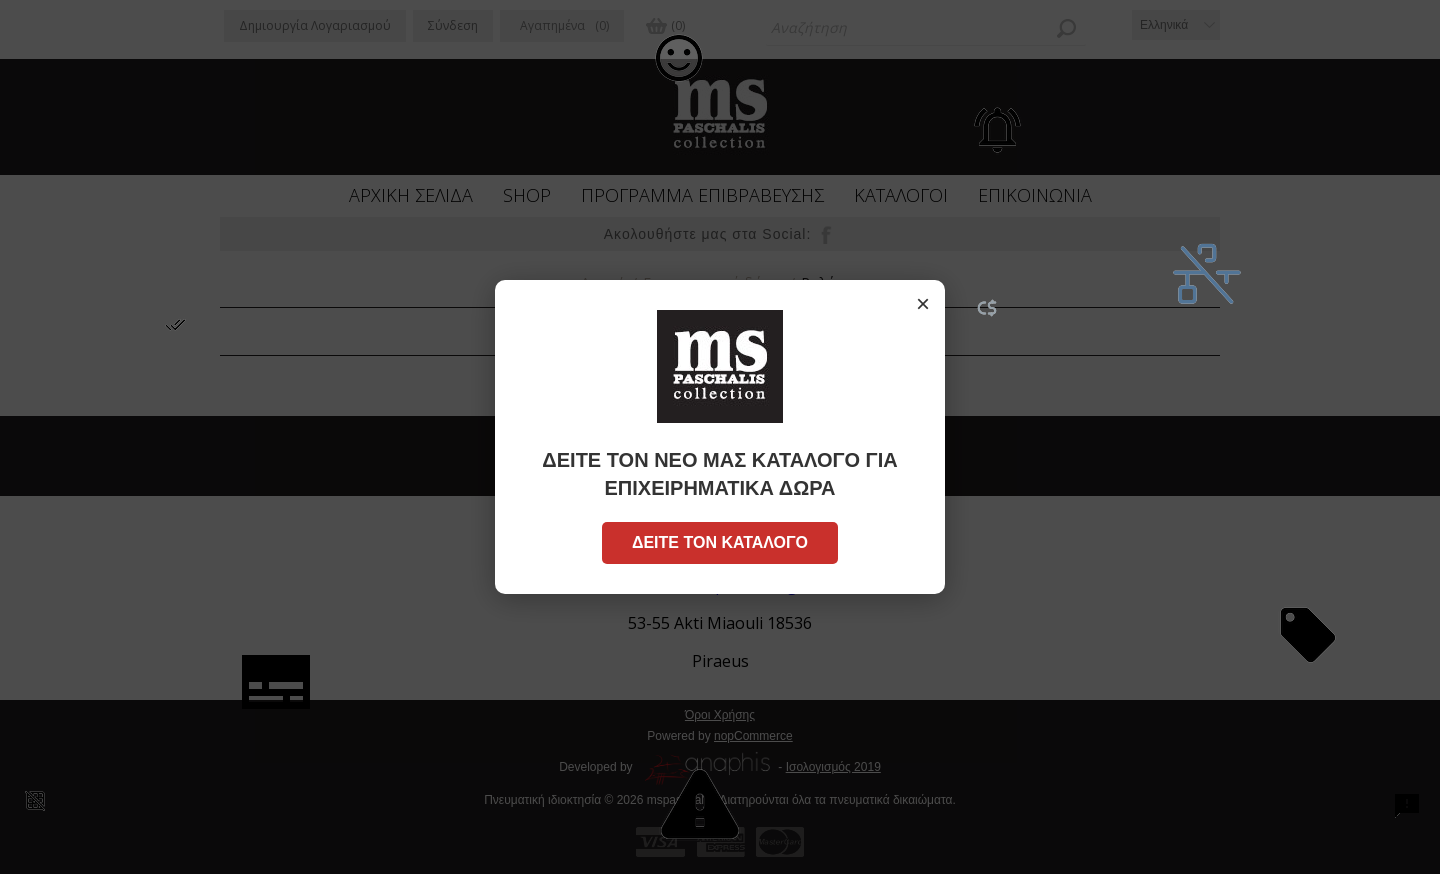 The image size is (1440, 874). What do you see at coordinates (175, 324) in the screenshot?
I see `message sent and read confirmation` at bounding box center [175, 324].